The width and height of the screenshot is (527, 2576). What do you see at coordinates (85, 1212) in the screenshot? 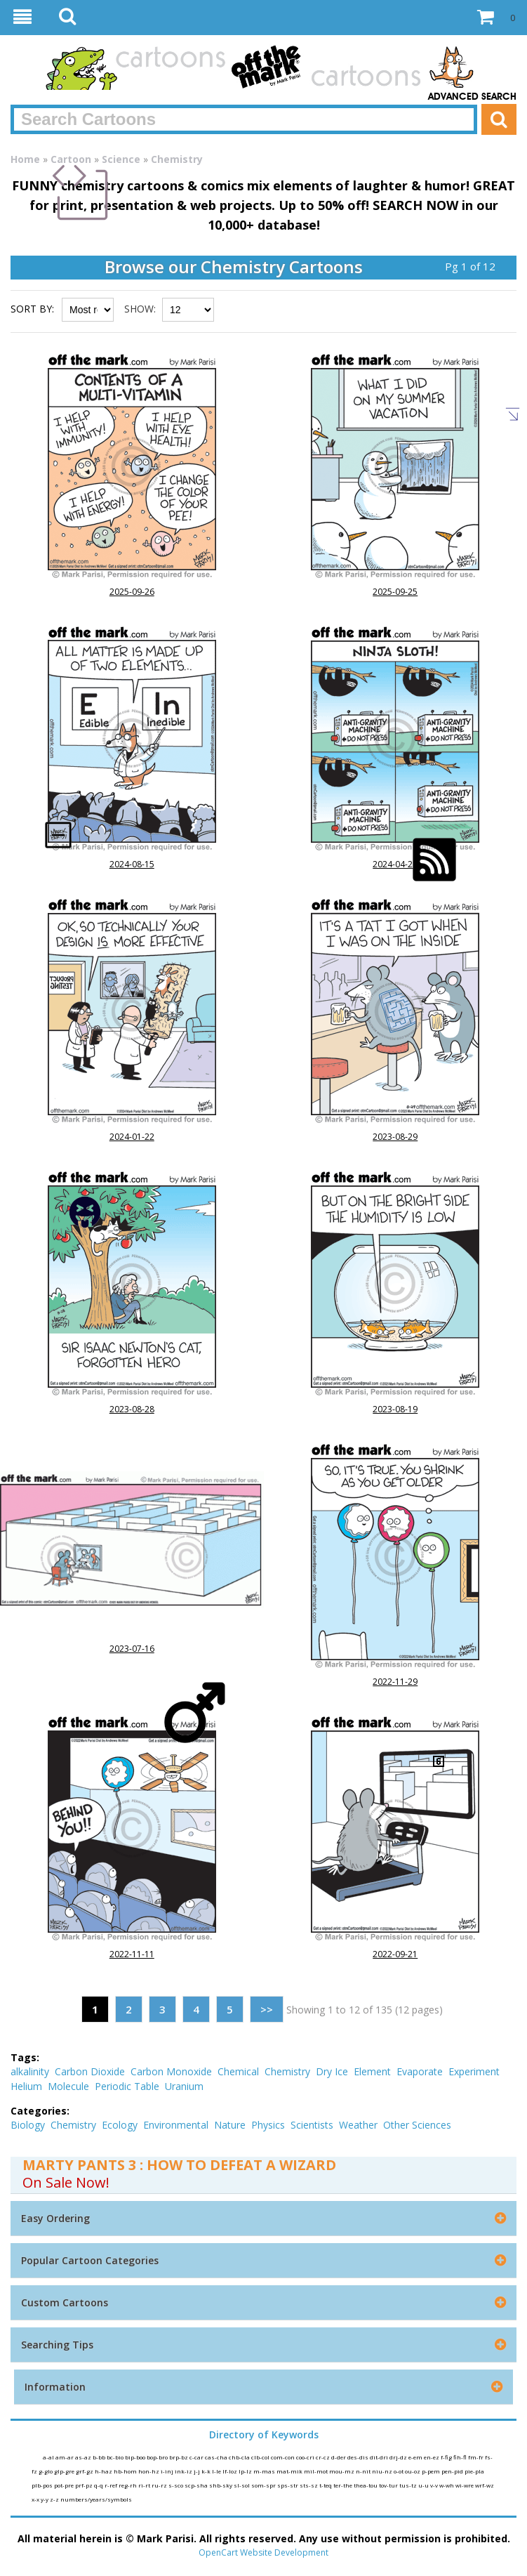
I see `insert a silly or playful emoji reaction` at bounding box center [85, 1212].